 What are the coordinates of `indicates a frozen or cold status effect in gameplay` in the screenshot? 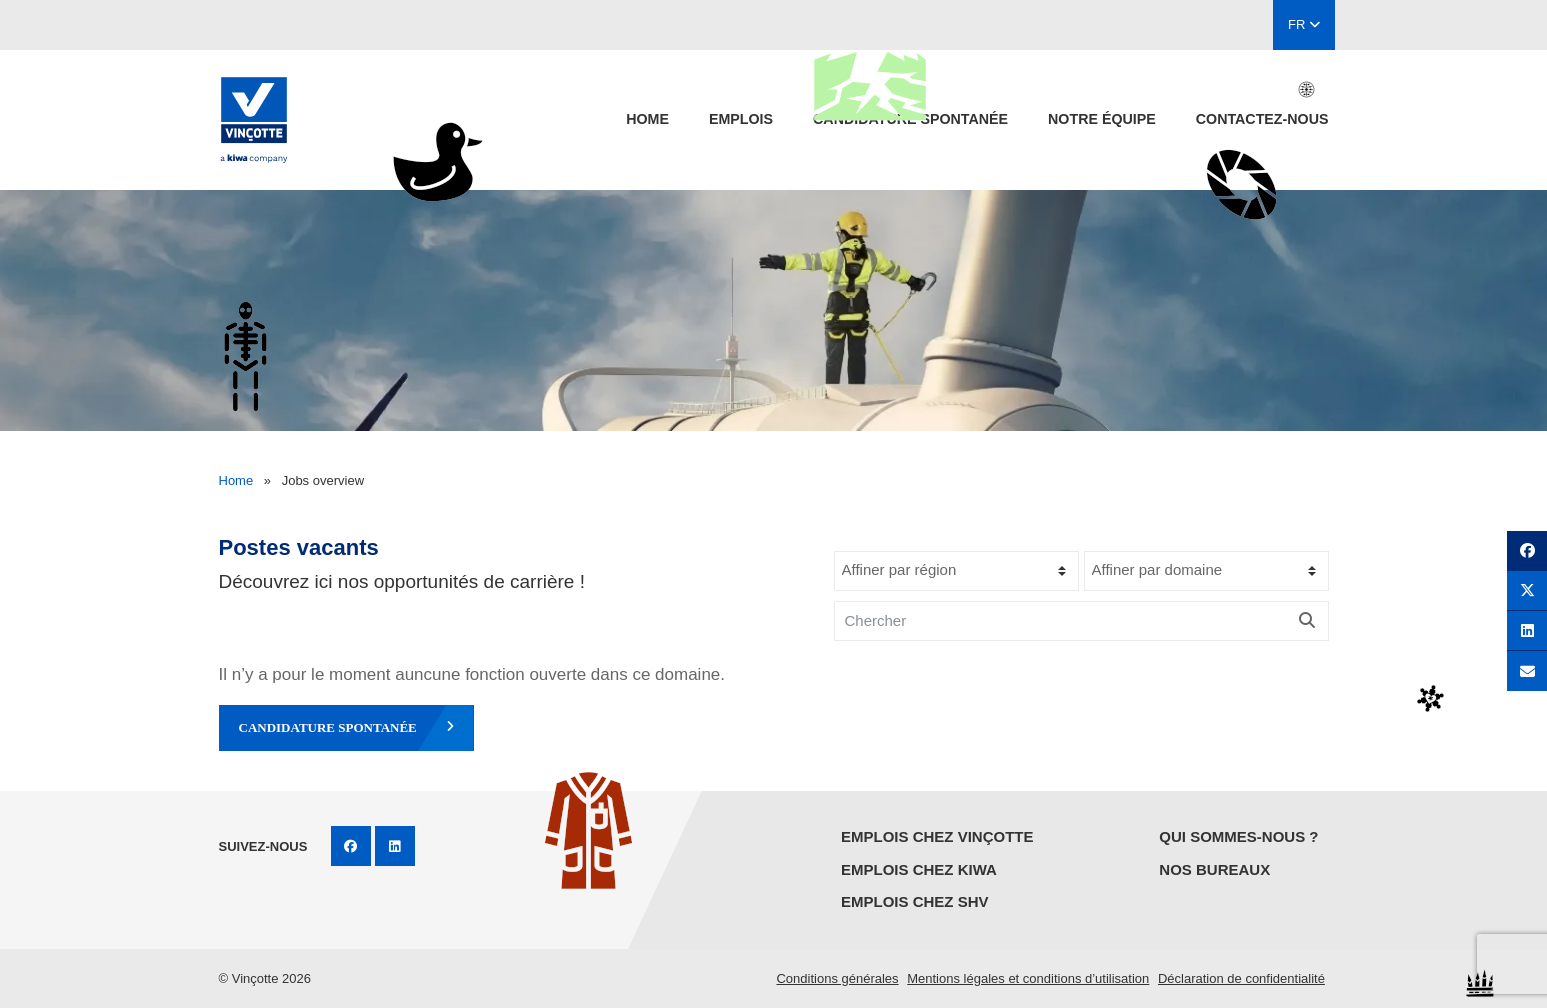 It's located at (1430, 698).